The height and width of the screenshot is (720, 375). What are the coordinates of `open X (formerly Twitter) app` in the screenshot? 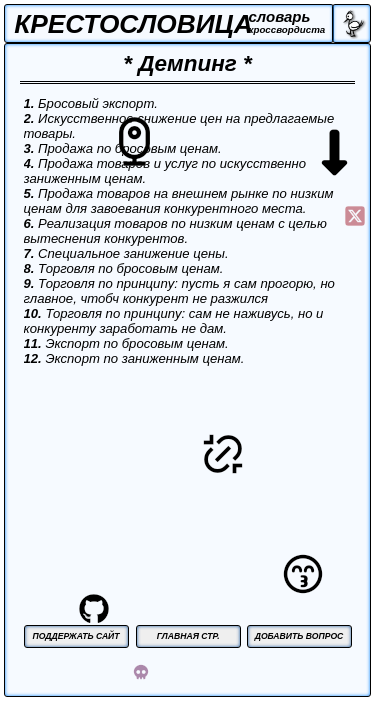 It's located at (355, 216).